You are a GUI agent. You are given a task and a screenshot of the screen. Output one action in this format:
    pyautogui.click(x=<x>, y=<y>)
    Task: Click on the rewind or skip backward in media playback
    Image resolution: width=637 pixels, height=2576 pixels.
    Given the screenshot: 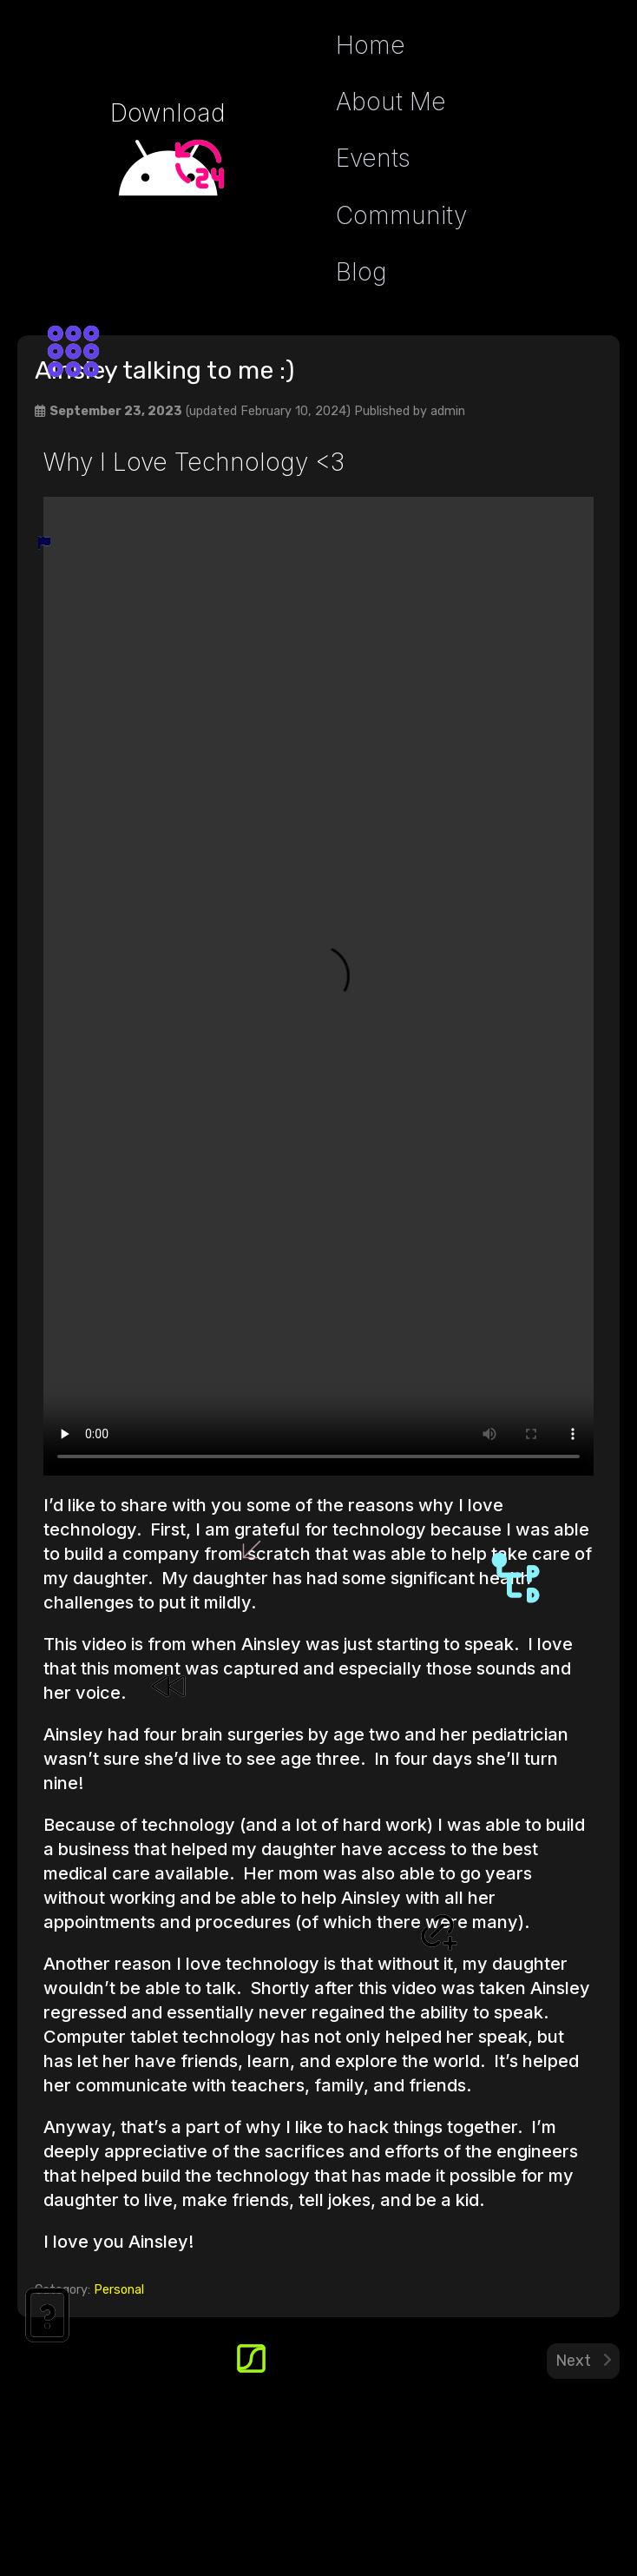 What is the action you would take?
    pyautogui.click(x=169, y=1686)
    